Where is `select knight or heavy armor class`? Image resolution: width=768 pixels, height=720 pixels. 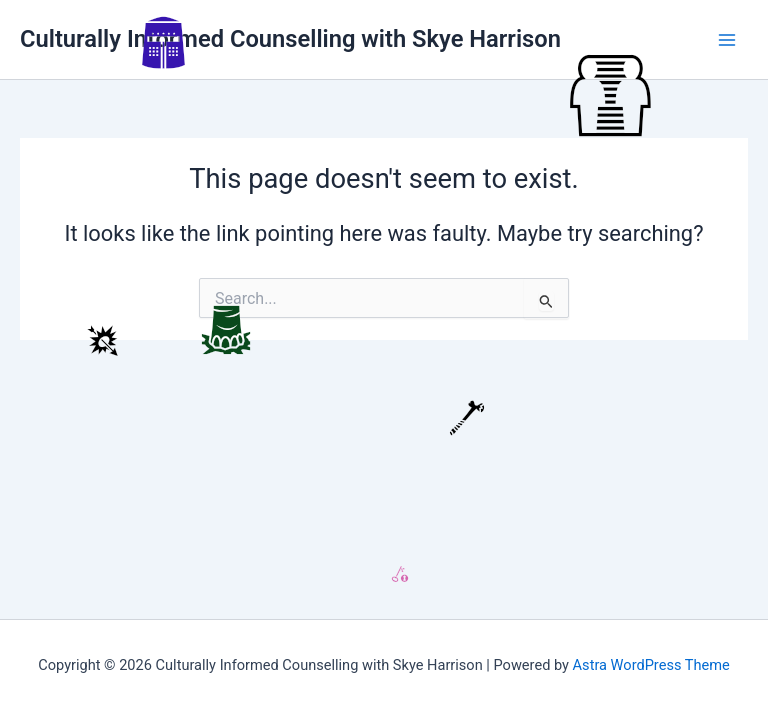 select knight or heavy armor class is located at coordinates (163, 43).